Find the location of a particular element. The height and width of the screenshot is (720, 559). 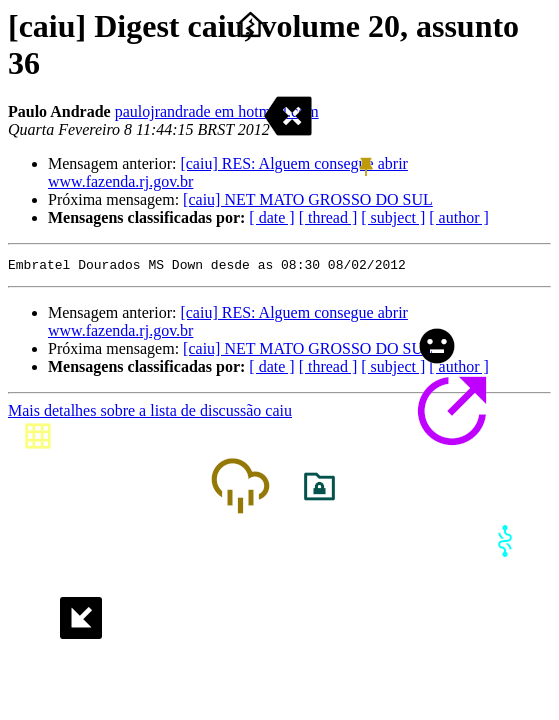

access a password-protected folder is located at coordinates (319, 486).